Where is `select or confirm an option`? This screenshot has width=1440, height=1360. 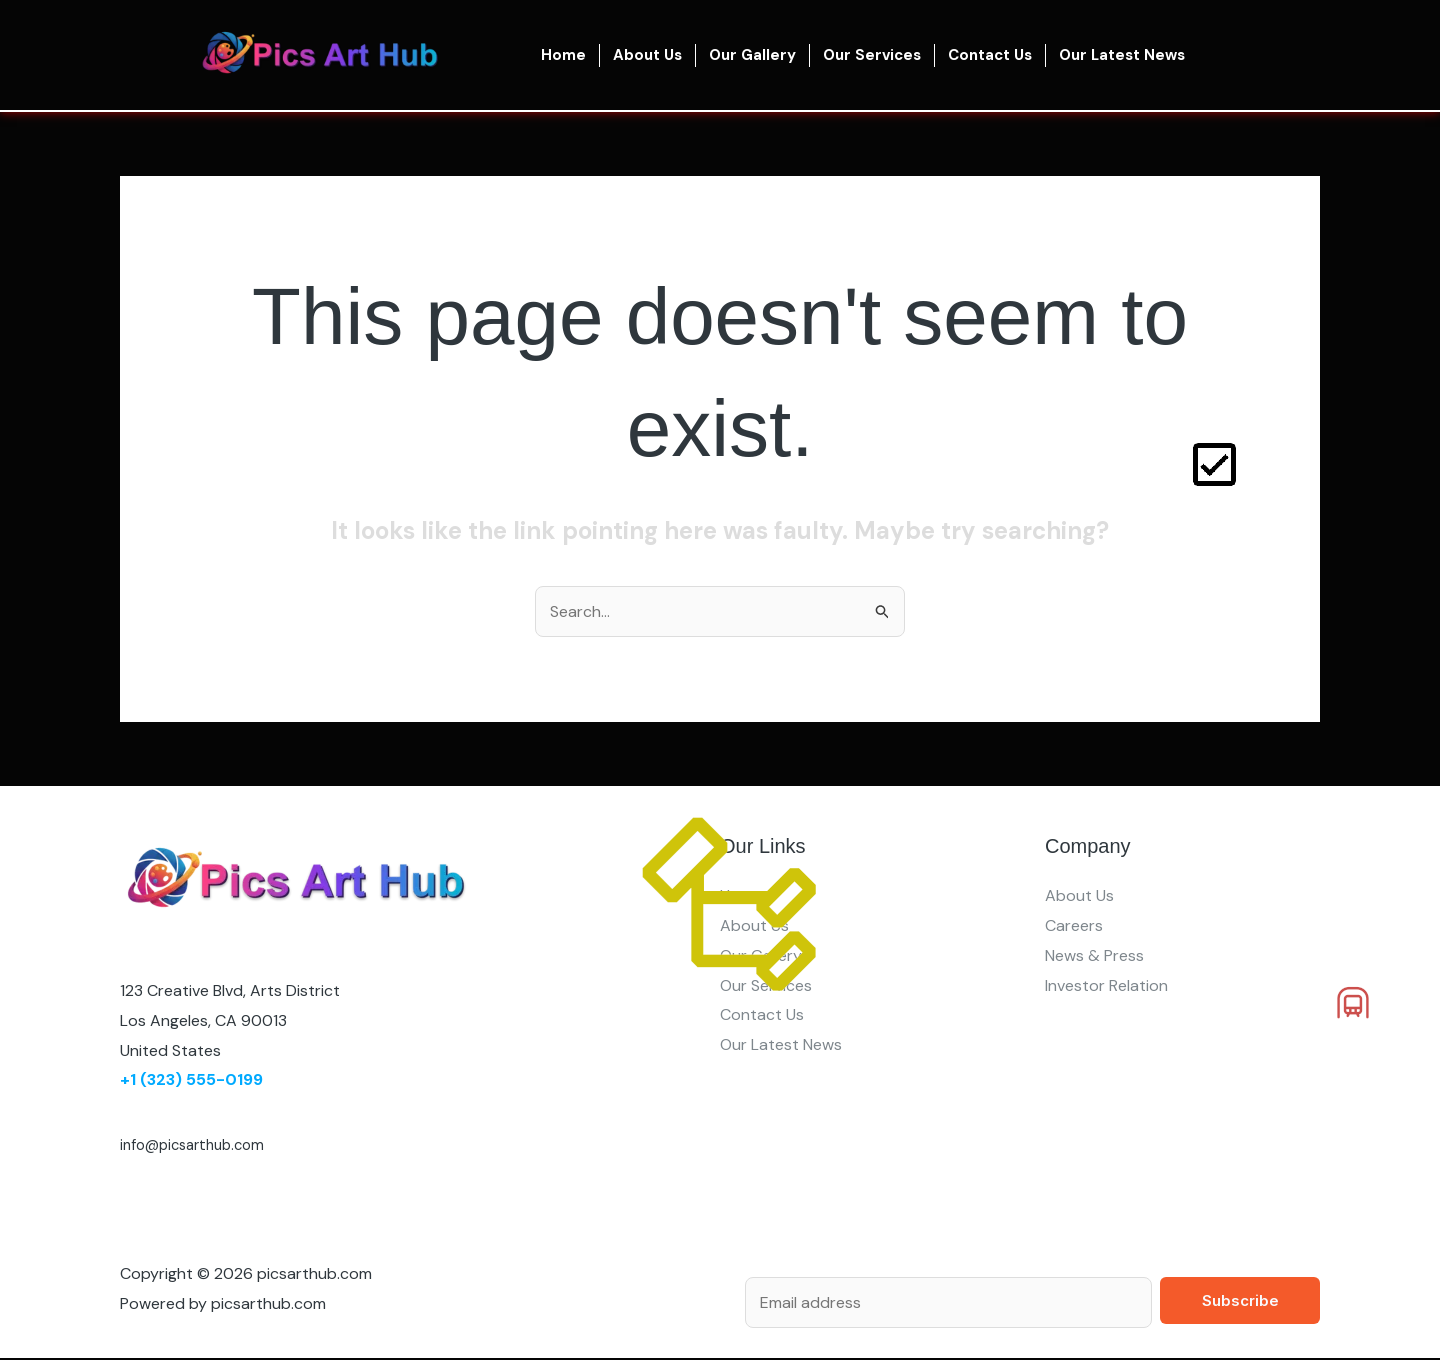
select or confirm an option is located at coordinates (1214, 464).